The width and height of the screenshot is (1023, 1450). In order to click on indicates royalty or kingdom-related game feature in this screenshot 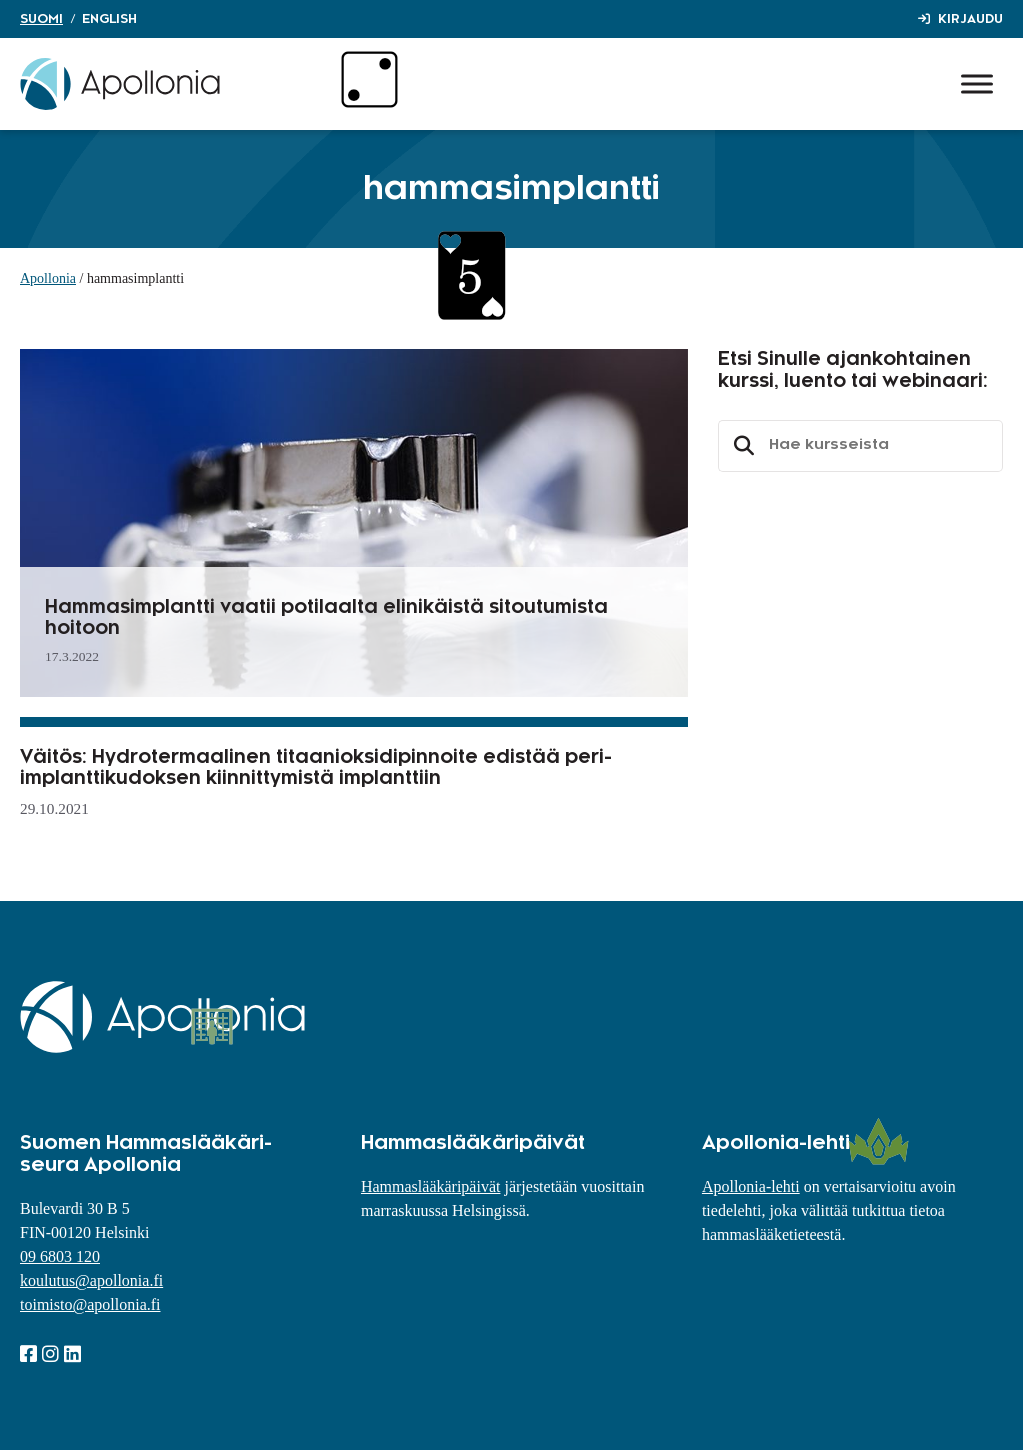, I will do `click(878, 1142)`.